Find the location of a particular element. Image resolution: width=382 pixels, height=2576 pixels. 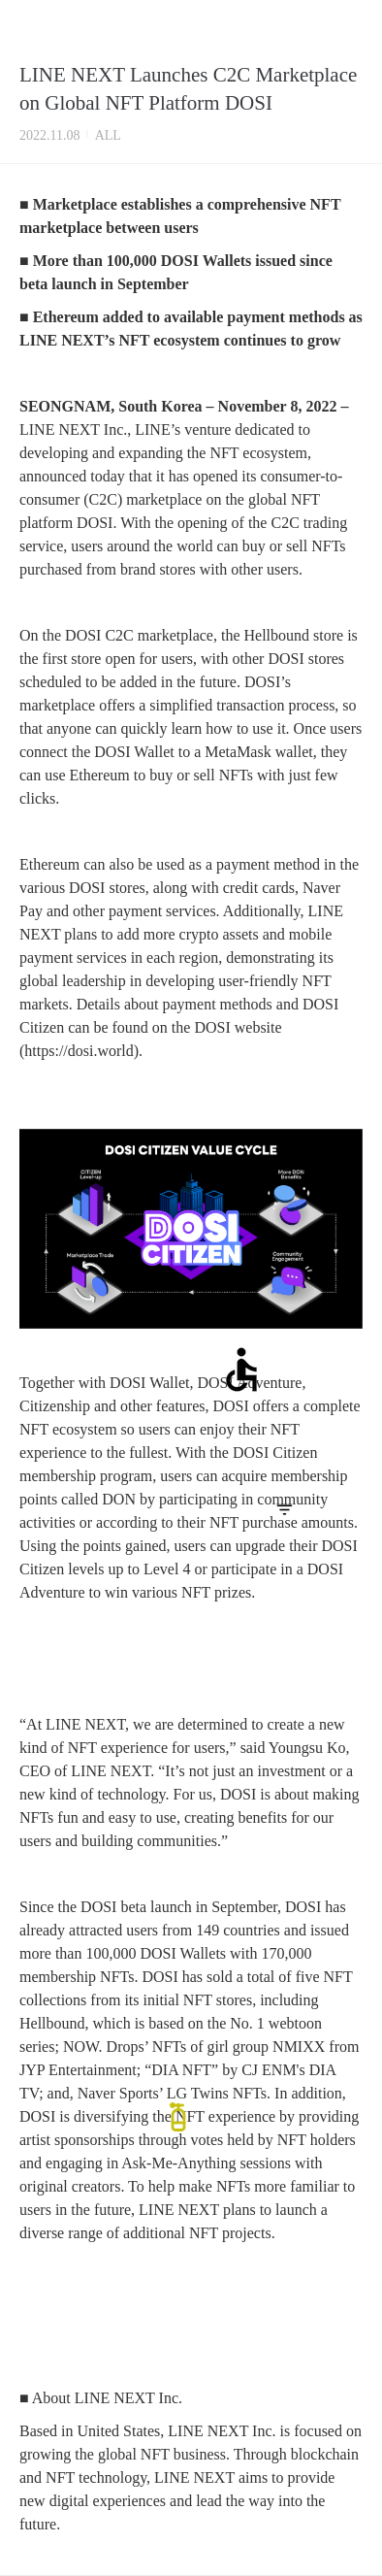

filter or sort list items is located at coordinates (284, 1509).